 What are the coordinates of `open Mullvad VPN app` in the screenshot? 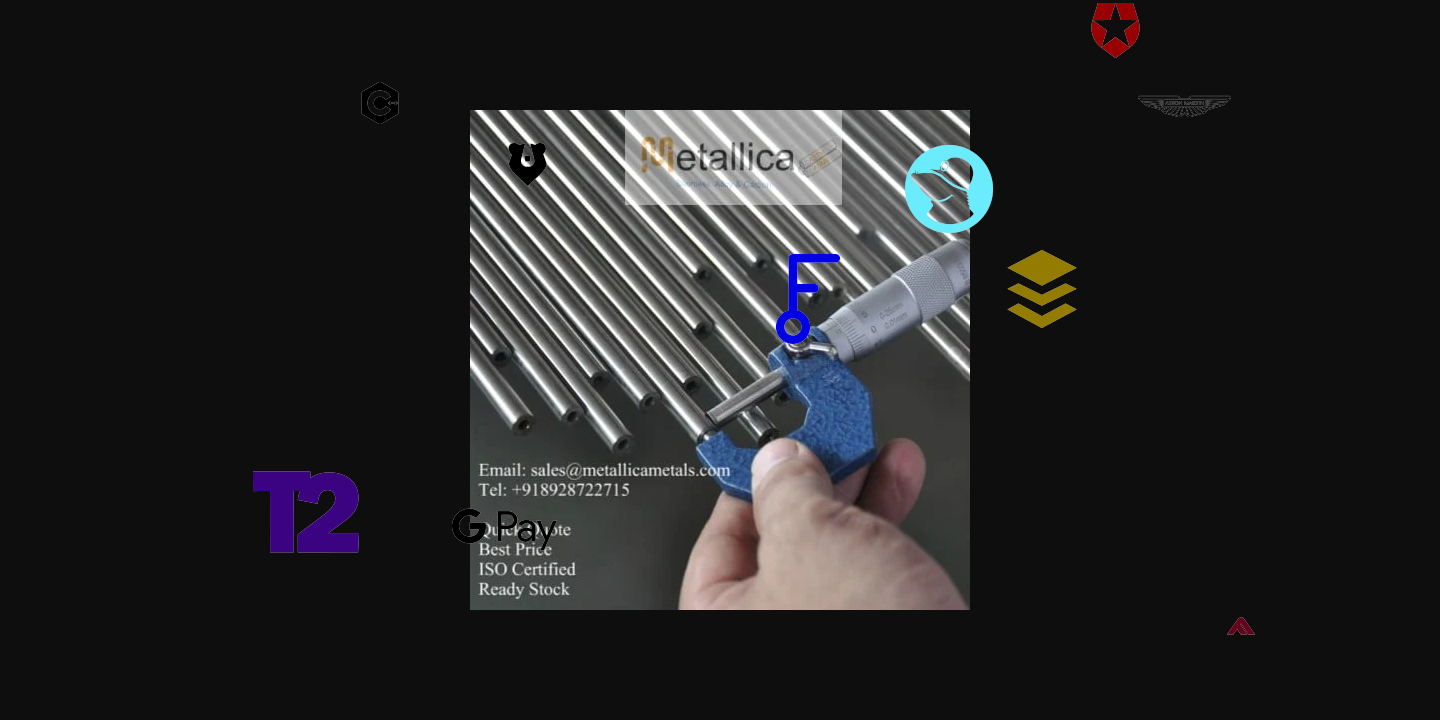 It's located at (949, 189).